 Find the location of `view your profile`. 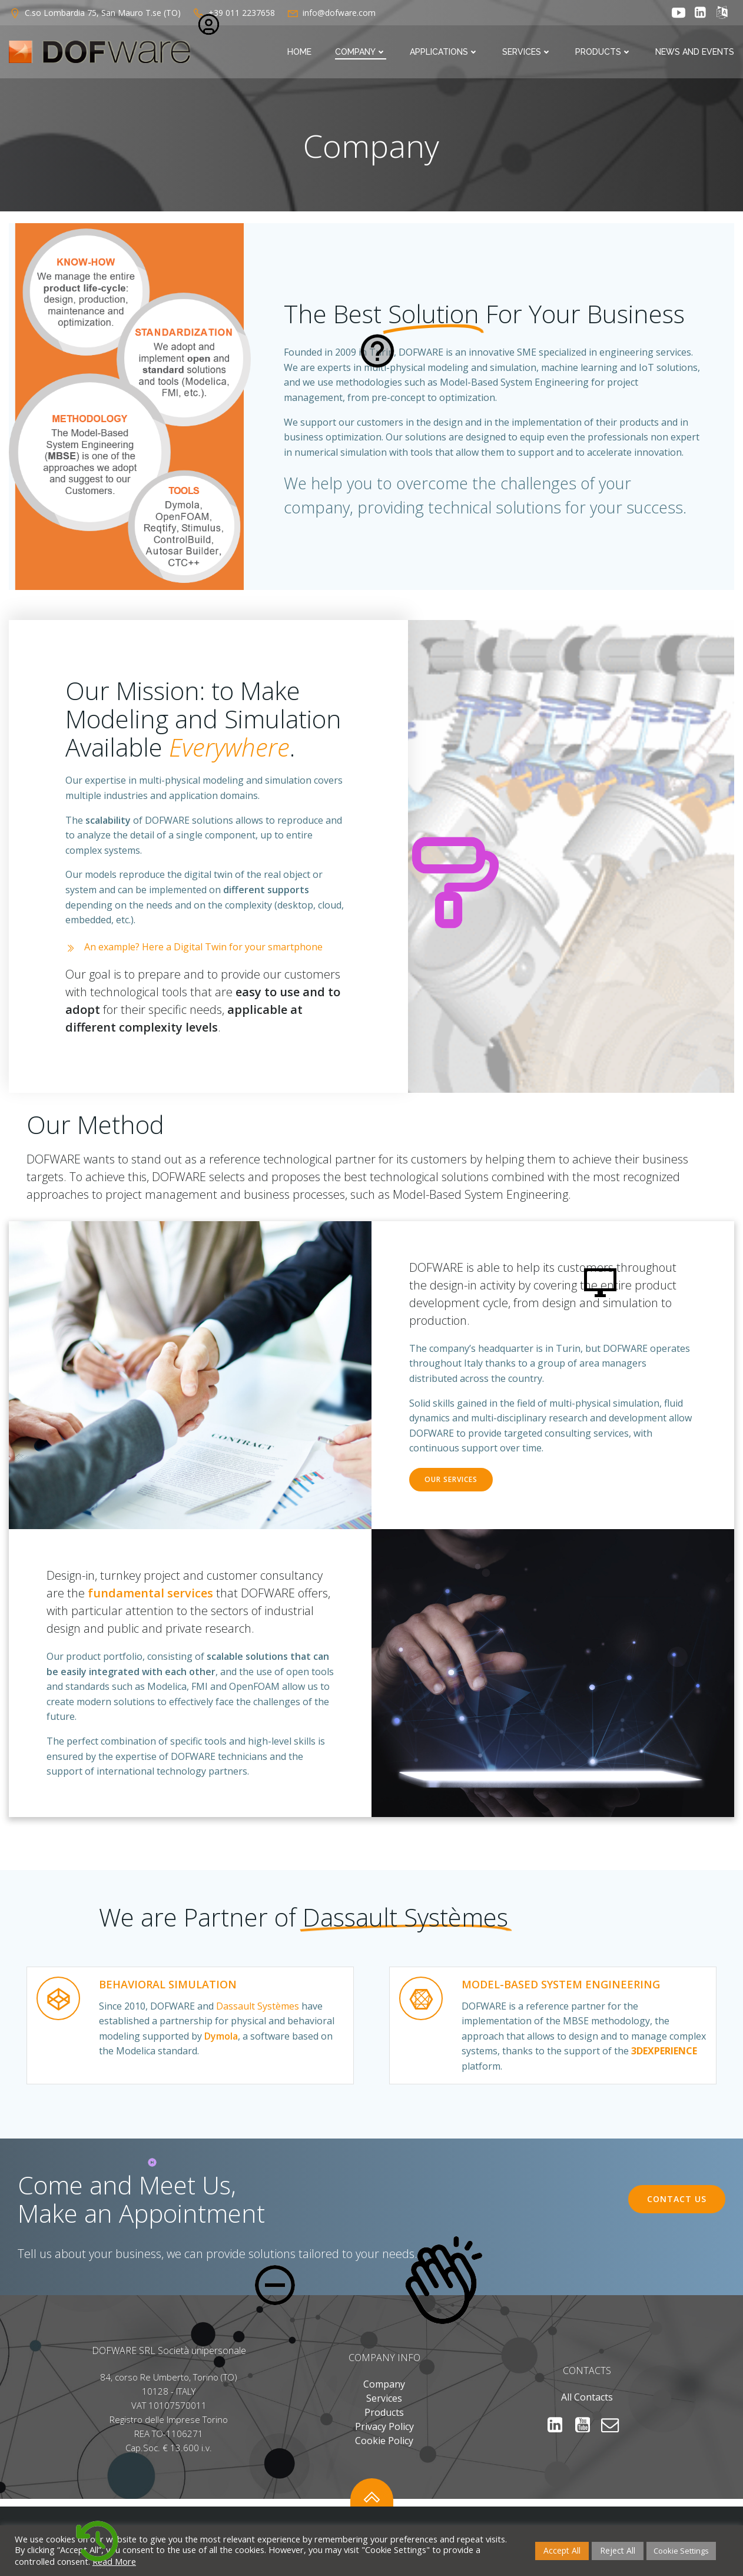

view your profile is located at coordinates (208, 24).